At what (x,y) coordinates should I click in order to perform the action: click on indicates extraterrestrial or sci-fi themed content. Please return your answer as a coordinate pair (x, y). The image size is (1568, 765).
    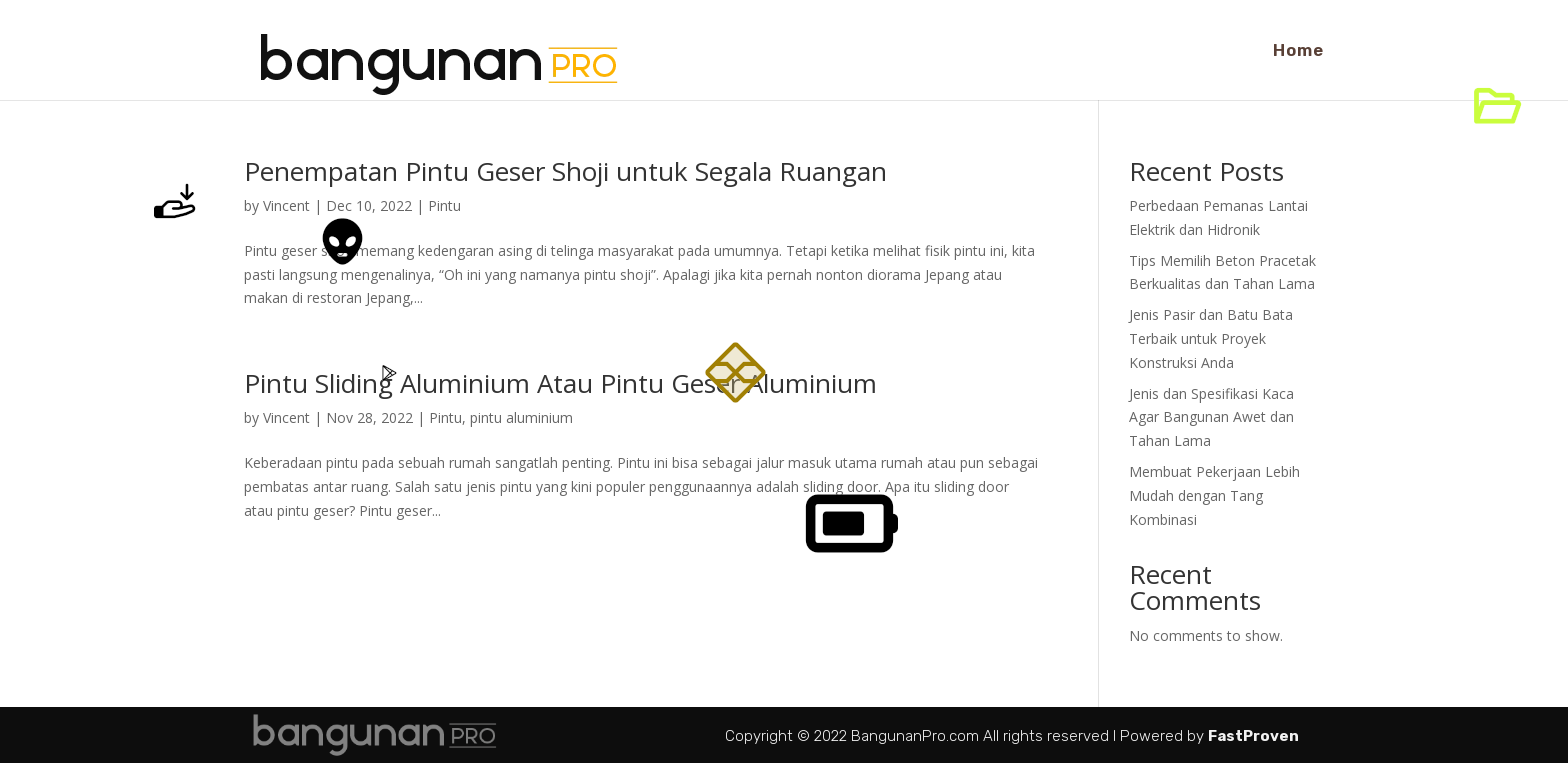
    Looking at the image, I should click on (342, 241).